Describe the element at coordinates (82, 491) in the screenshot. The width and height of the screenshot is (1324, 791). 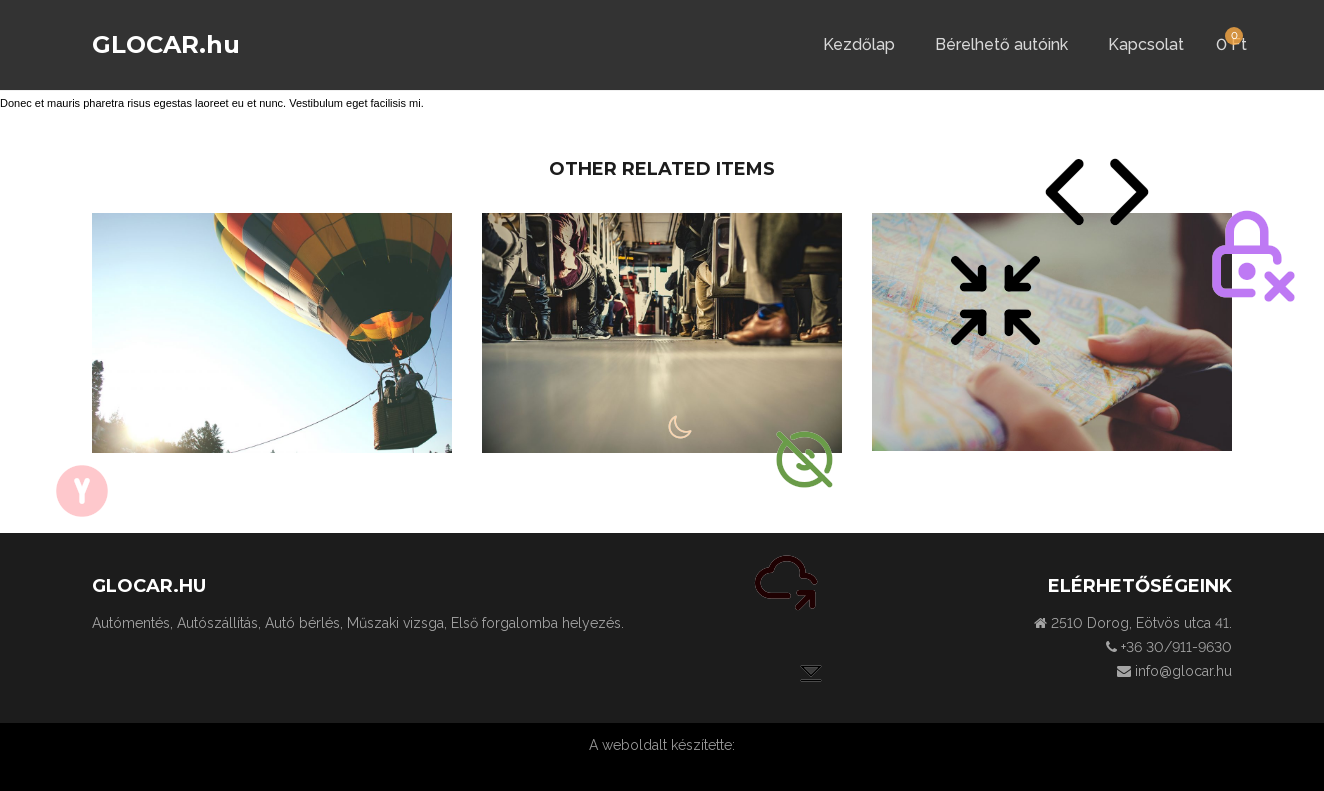
I see `indicates items or options starting with the letter Y` at that location.